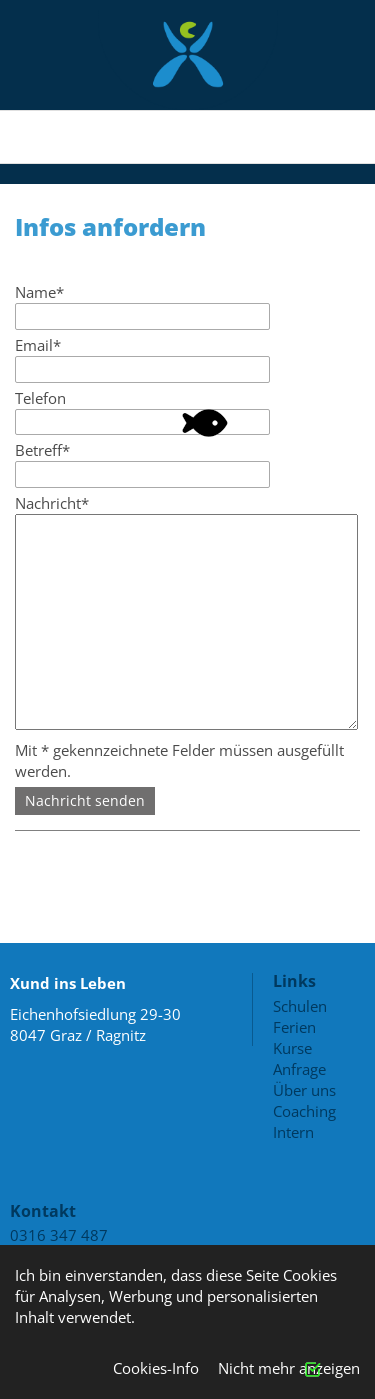 The image size is (375, 1399). I want to click on mark item as complete, so click(312, 1369).